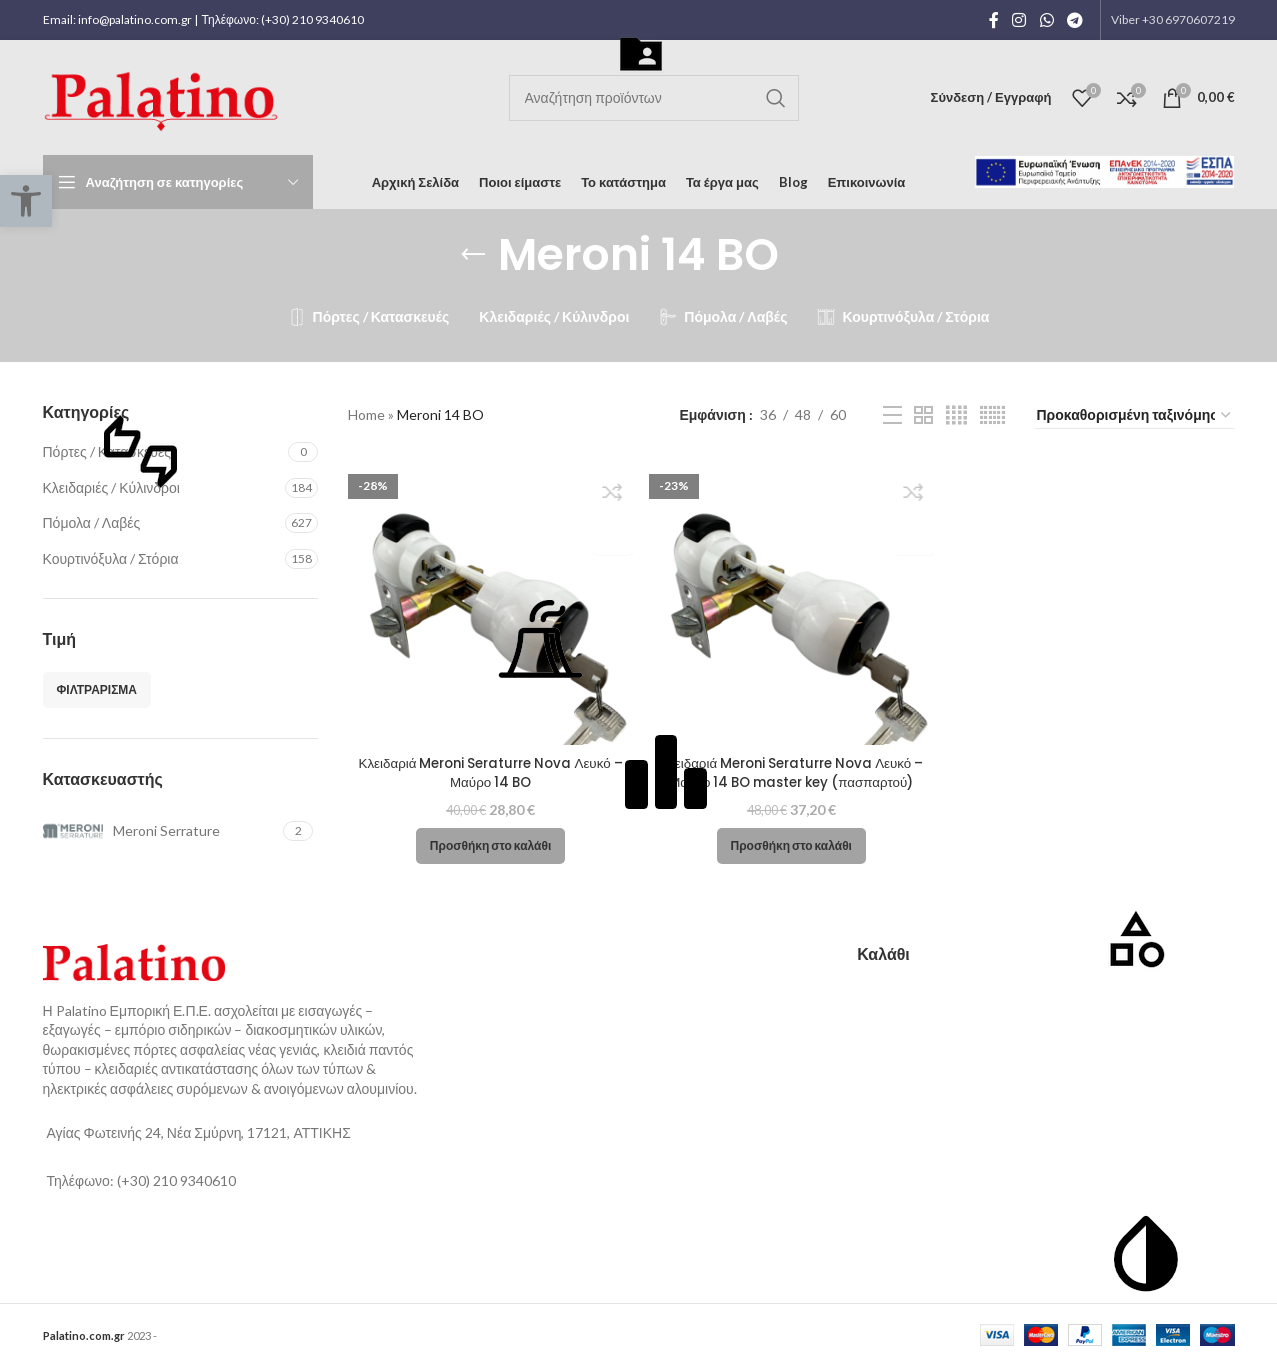 Image resolution: width=1277 pixels, height=1363 pixels. What do you see at coordinates (540, 644) in the screenshot?
I see `indicates nuclear power or energy facility` at bounding box center [540, 644].